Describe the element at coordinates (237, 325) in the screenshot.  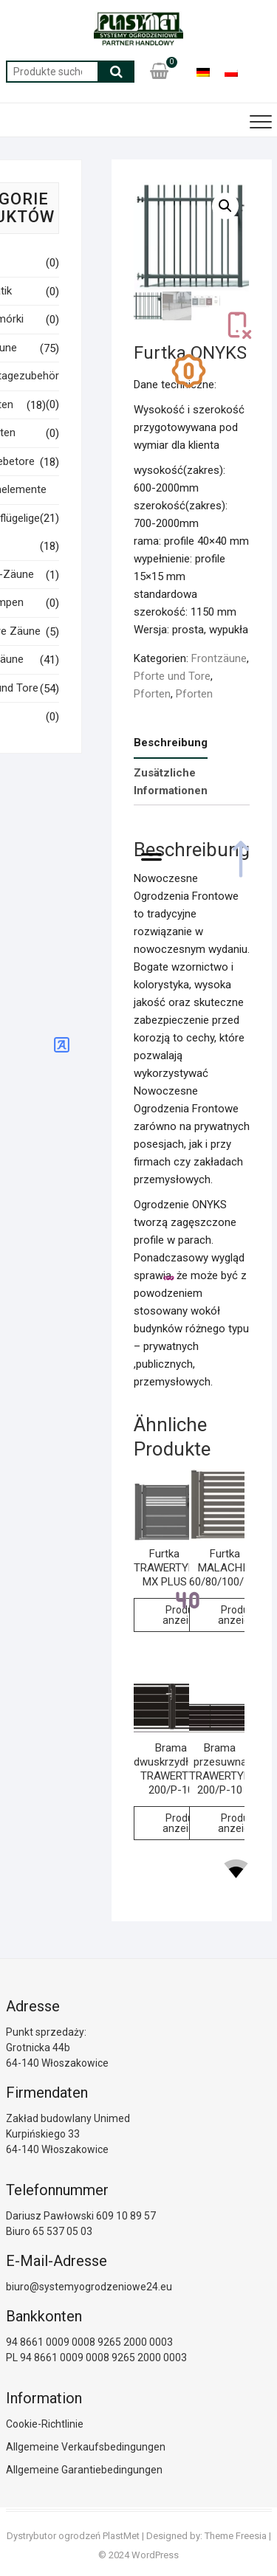
I see `disconnect mobile device` at that location.